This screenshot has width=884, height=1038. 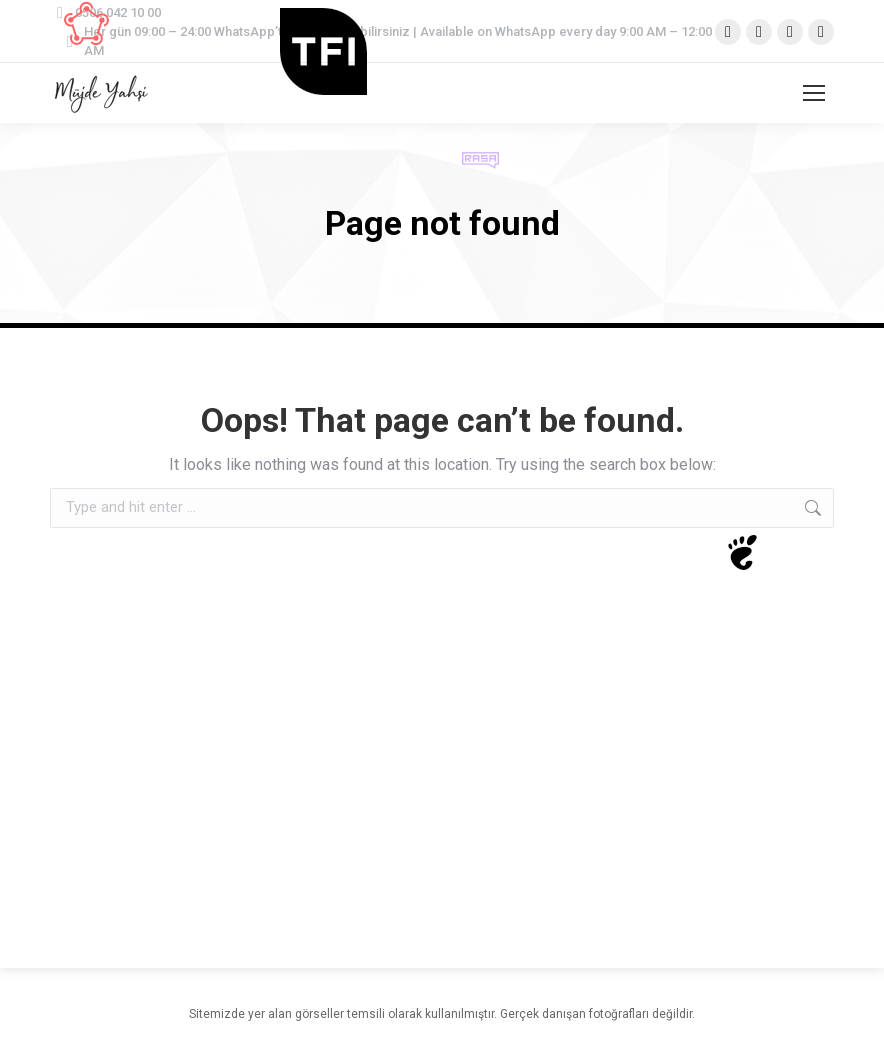 What do you see at coordinates (480, 160) in the screenshot?
I see `rasa company logo` at bounding box center [480, 160].